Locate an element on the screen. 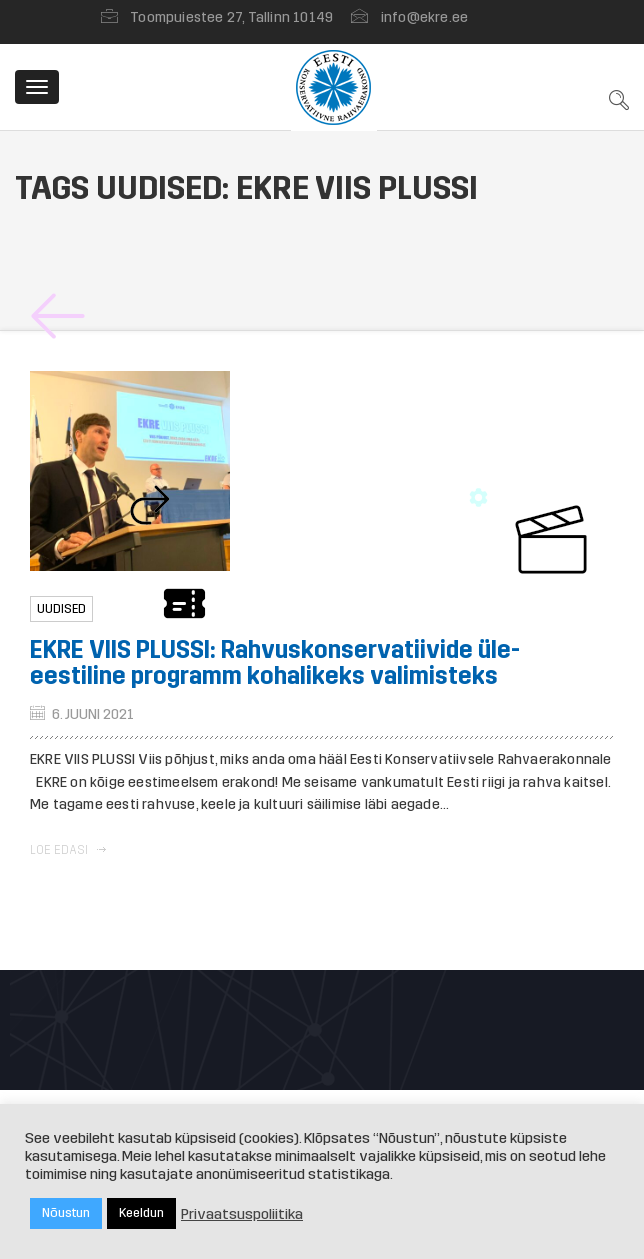 This screenshot has height=1259, width=644. access settings or preferences is located at coordinates (478, 497).